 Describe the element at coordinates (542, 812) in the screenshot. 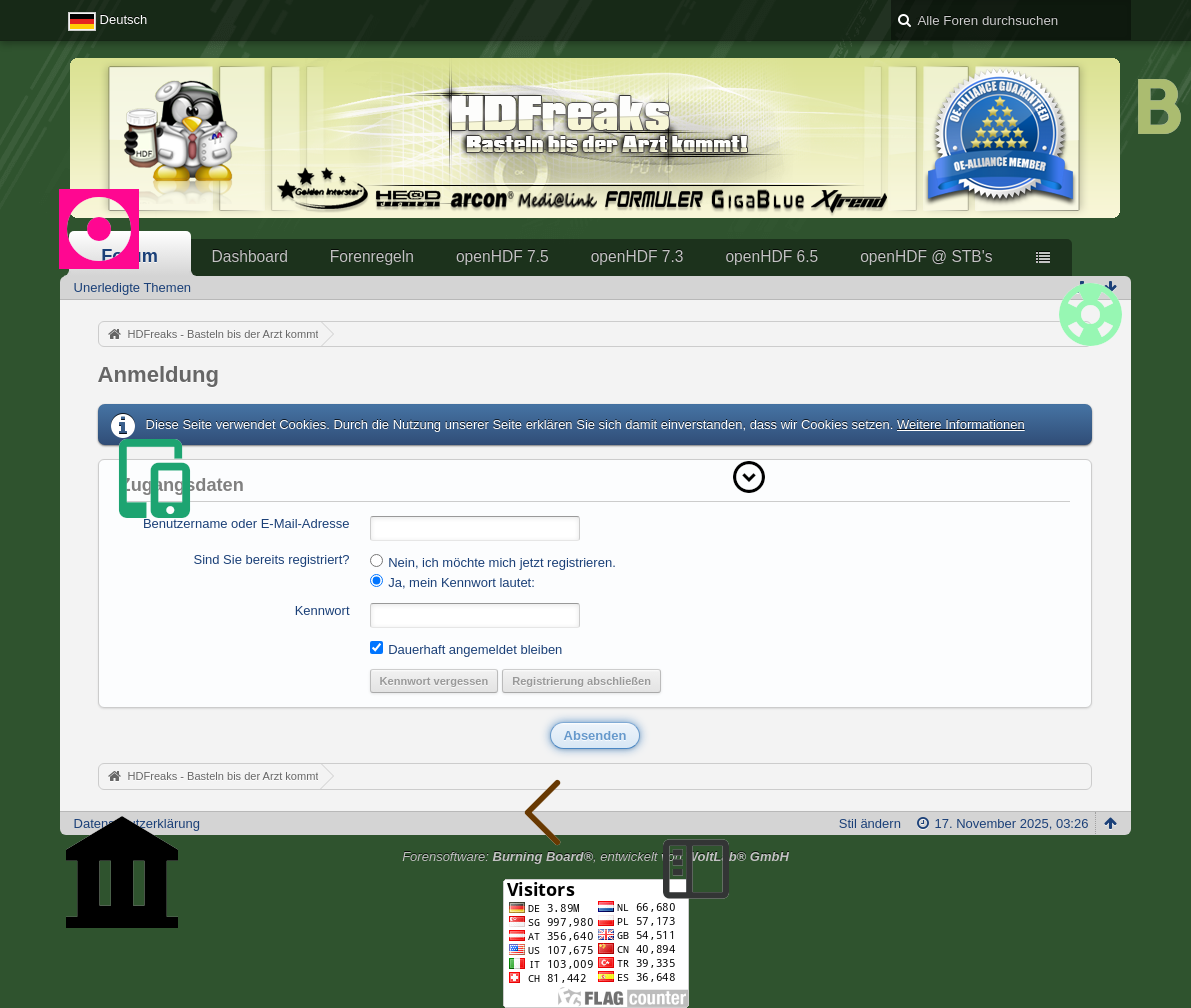

I see `go back to the previous screen` at that location.